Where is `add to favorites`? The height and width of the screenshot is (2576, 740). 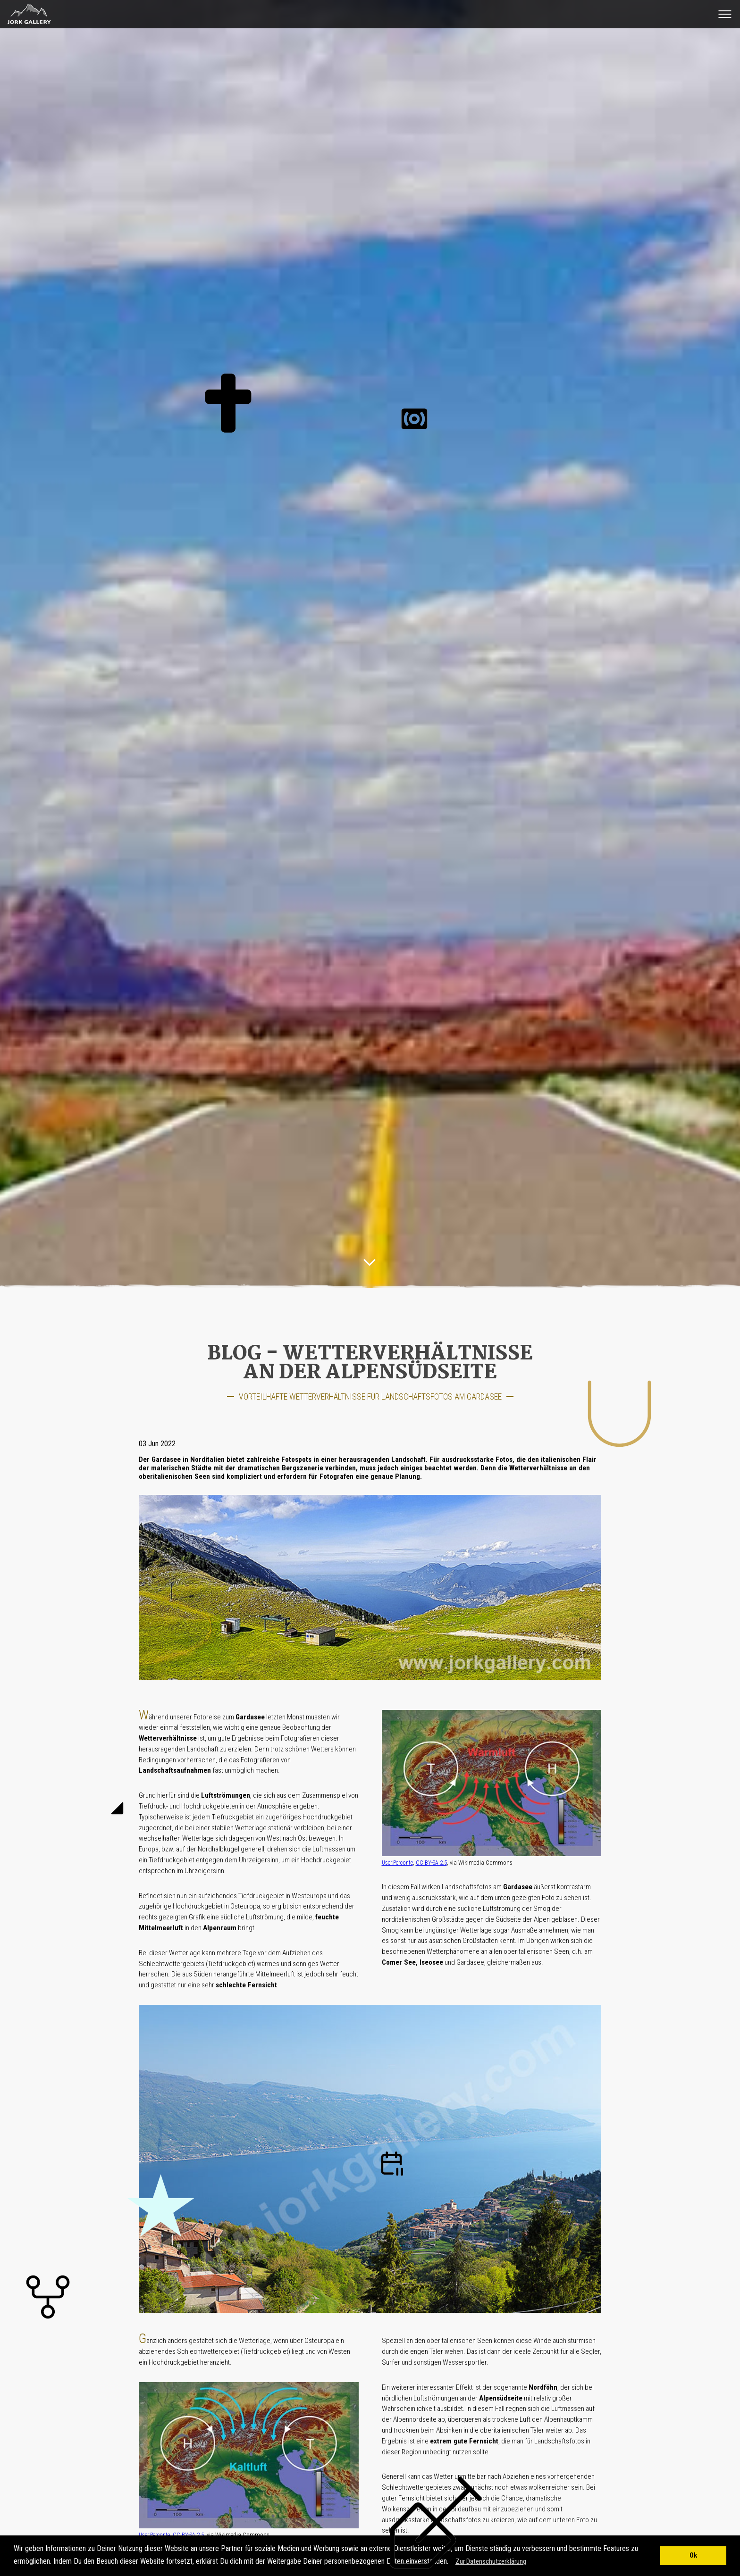
add to favorites is located at coordinates (160, 2205).